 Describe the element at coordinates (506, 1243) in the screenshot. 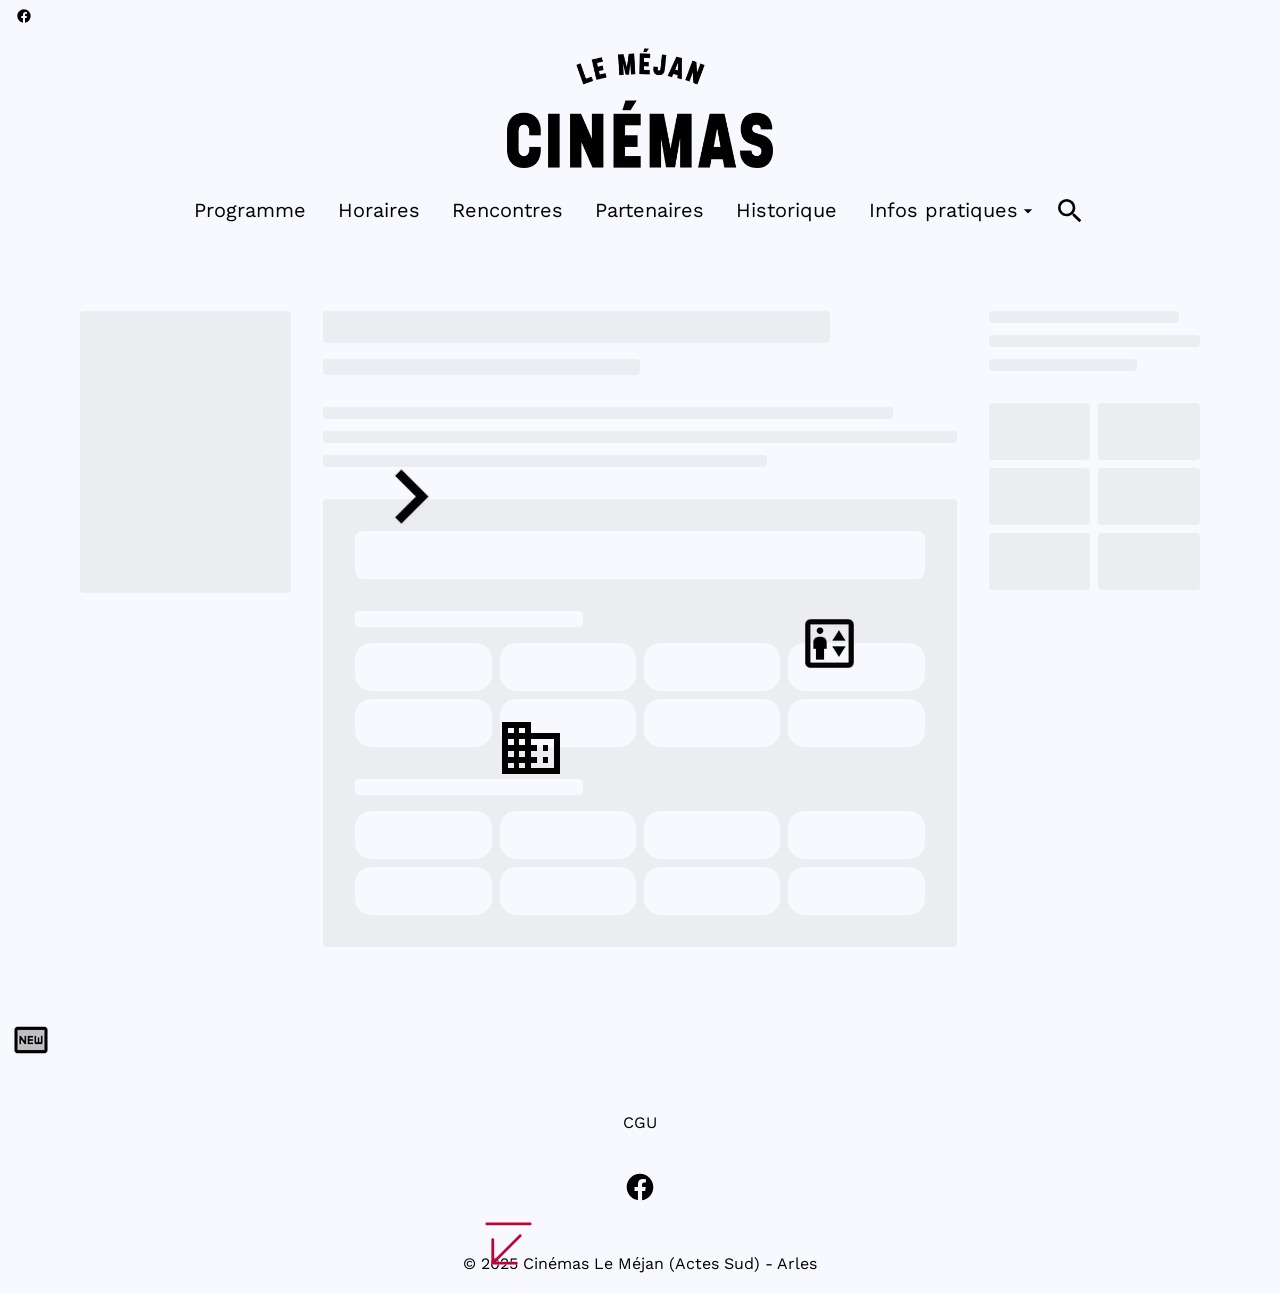

I see `move item to bottom-left corner` at that location.